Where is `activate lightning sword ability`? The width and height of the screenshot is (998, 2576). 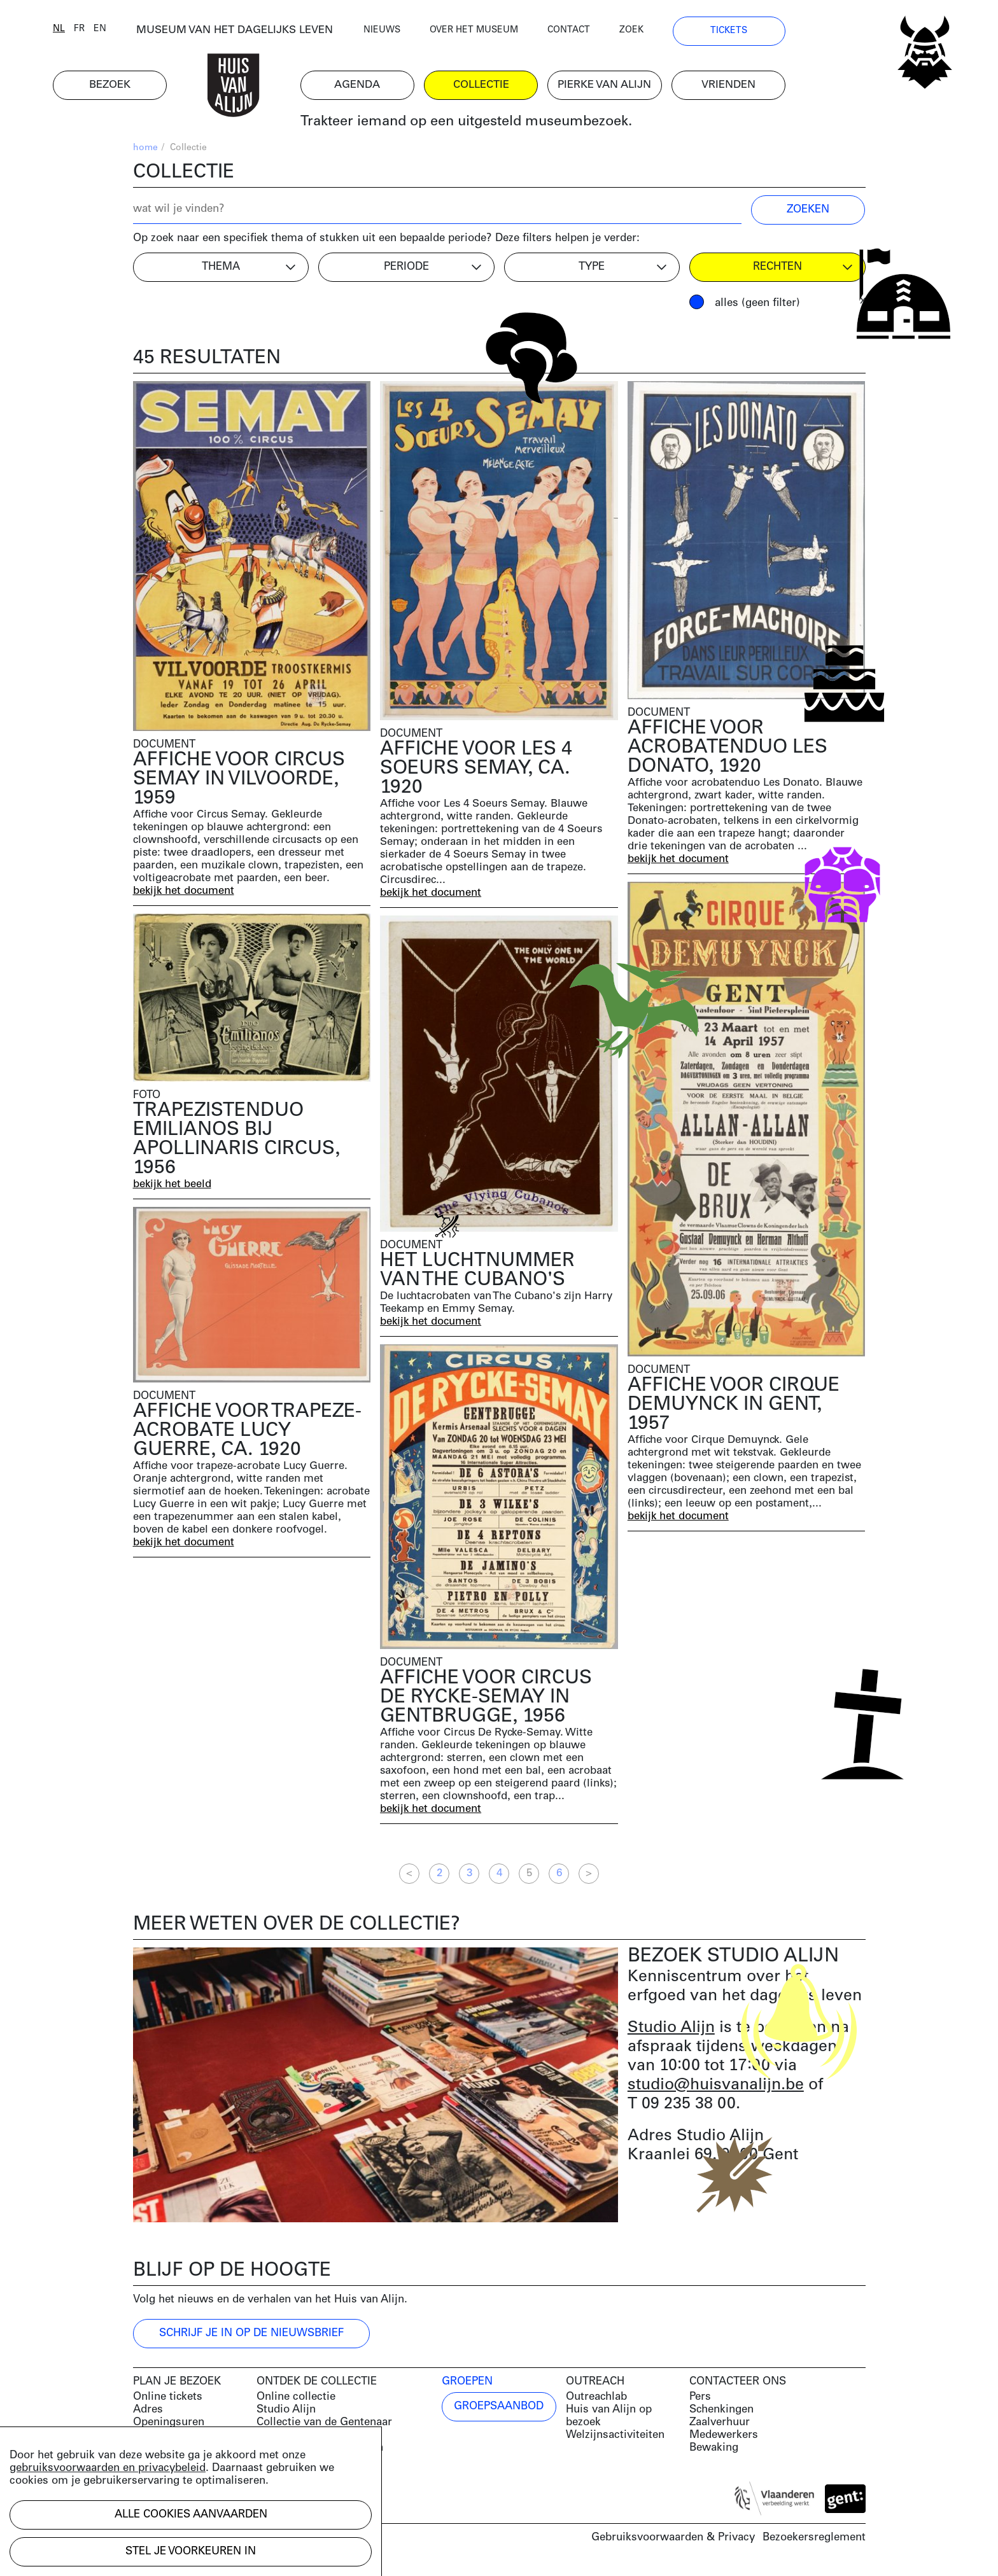 activate lightning sword ability is located at coordinates (447, 1225).